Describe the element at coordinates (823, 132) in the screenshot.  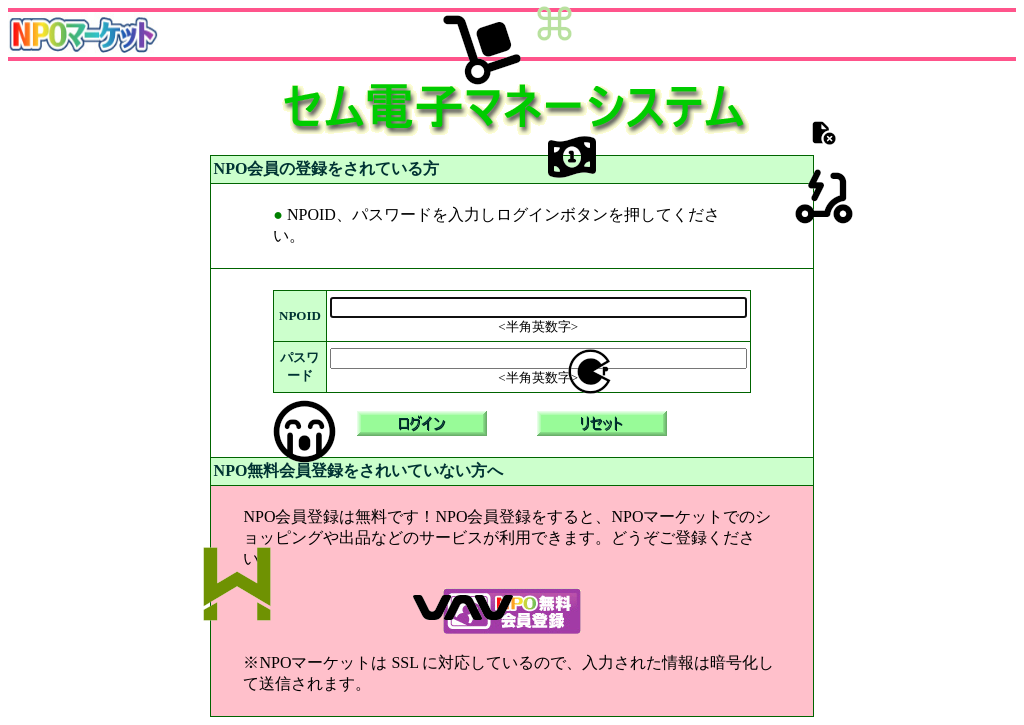
I see `delete or remove a file` at that location.